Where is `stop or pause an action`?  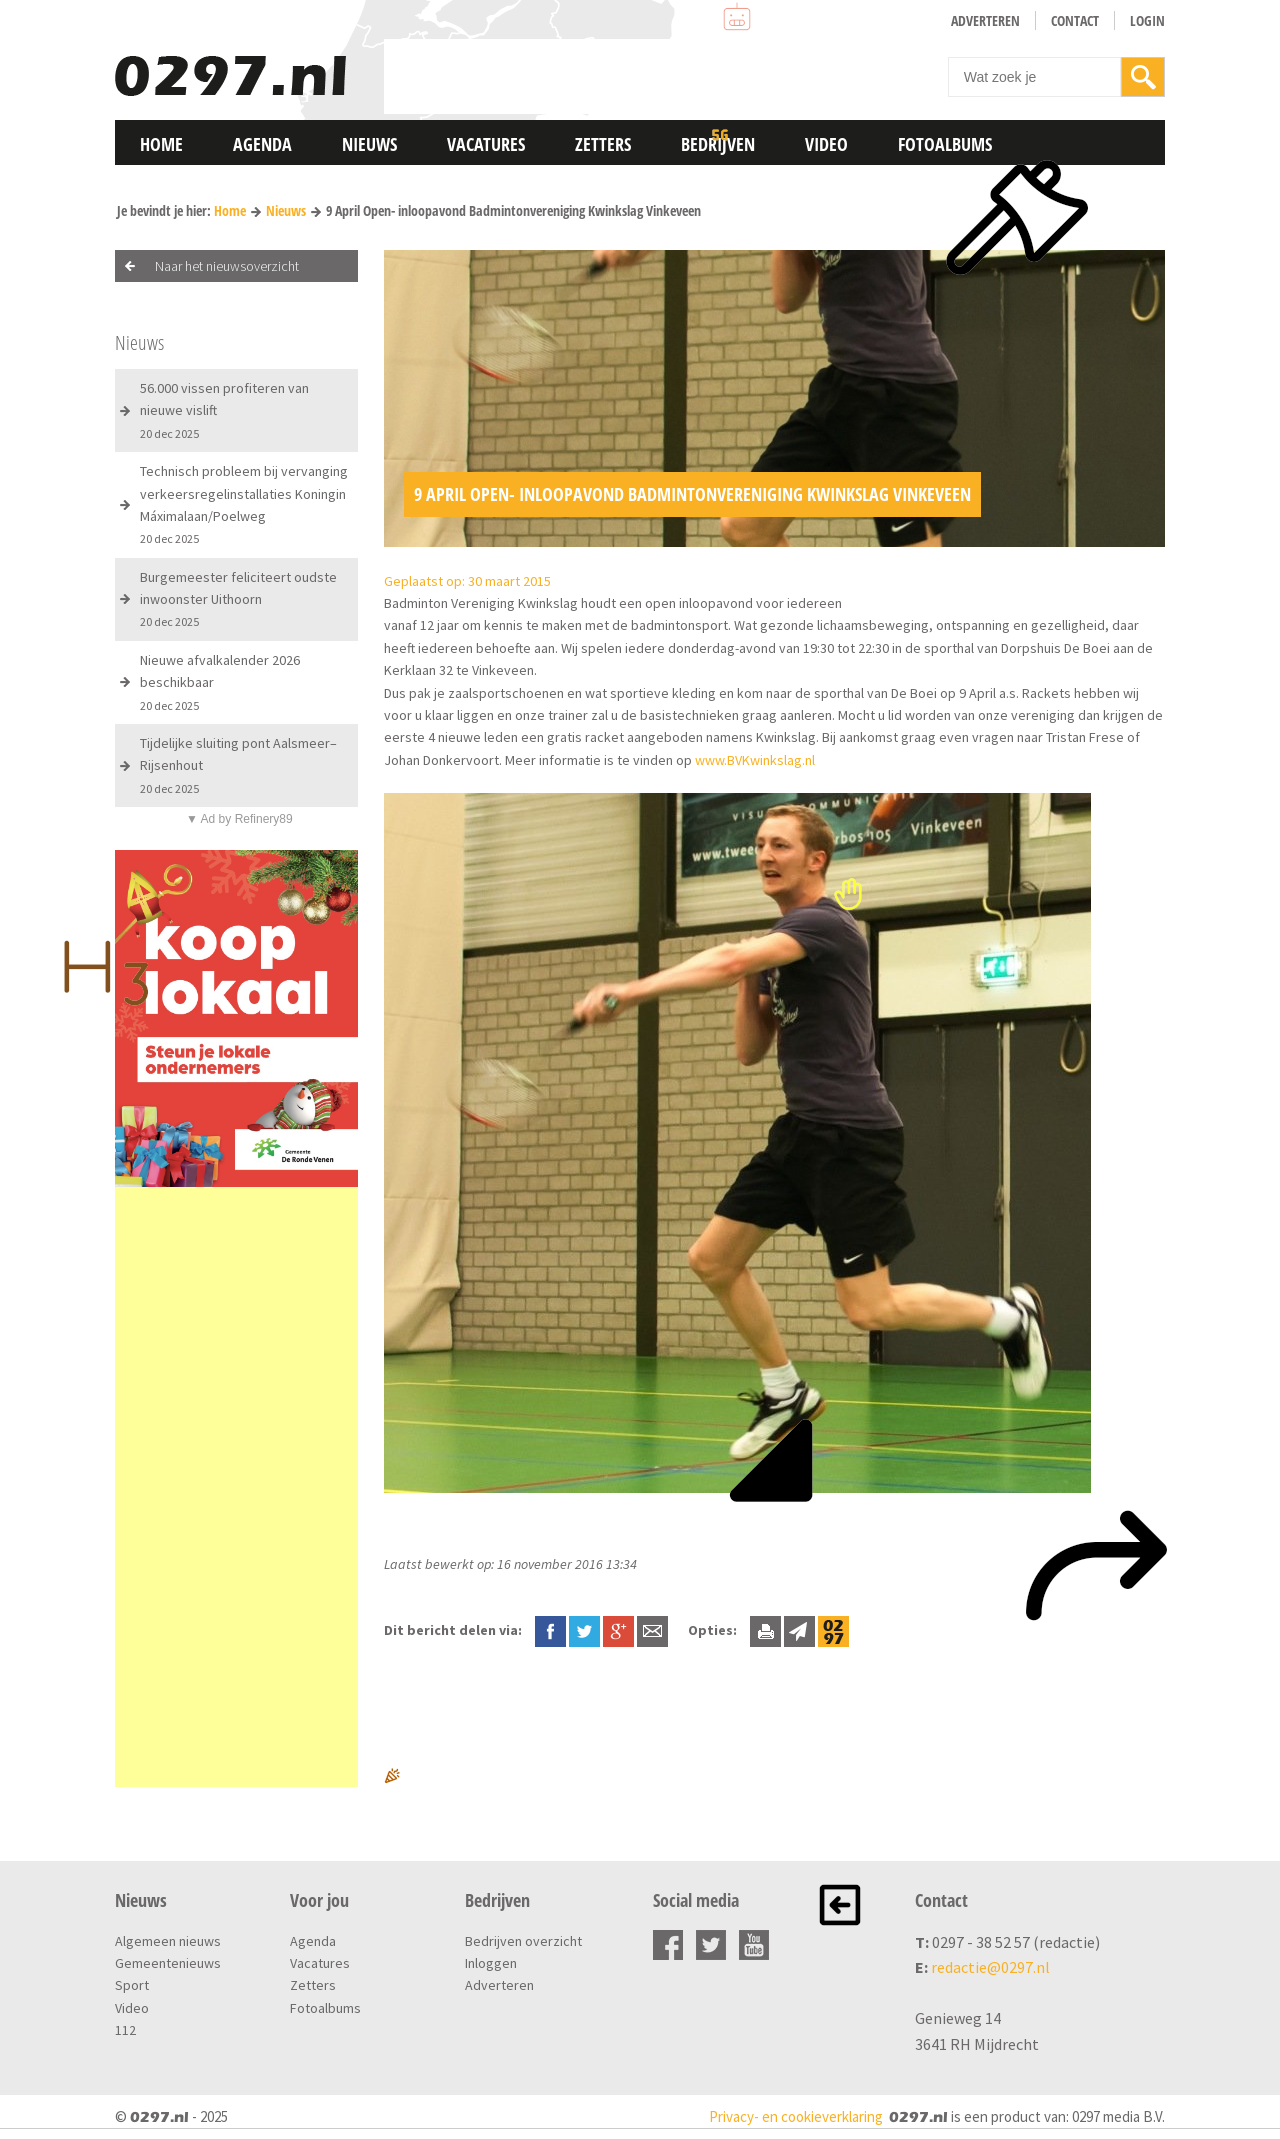 stop or pause an action is located at coordinates (849, 894).